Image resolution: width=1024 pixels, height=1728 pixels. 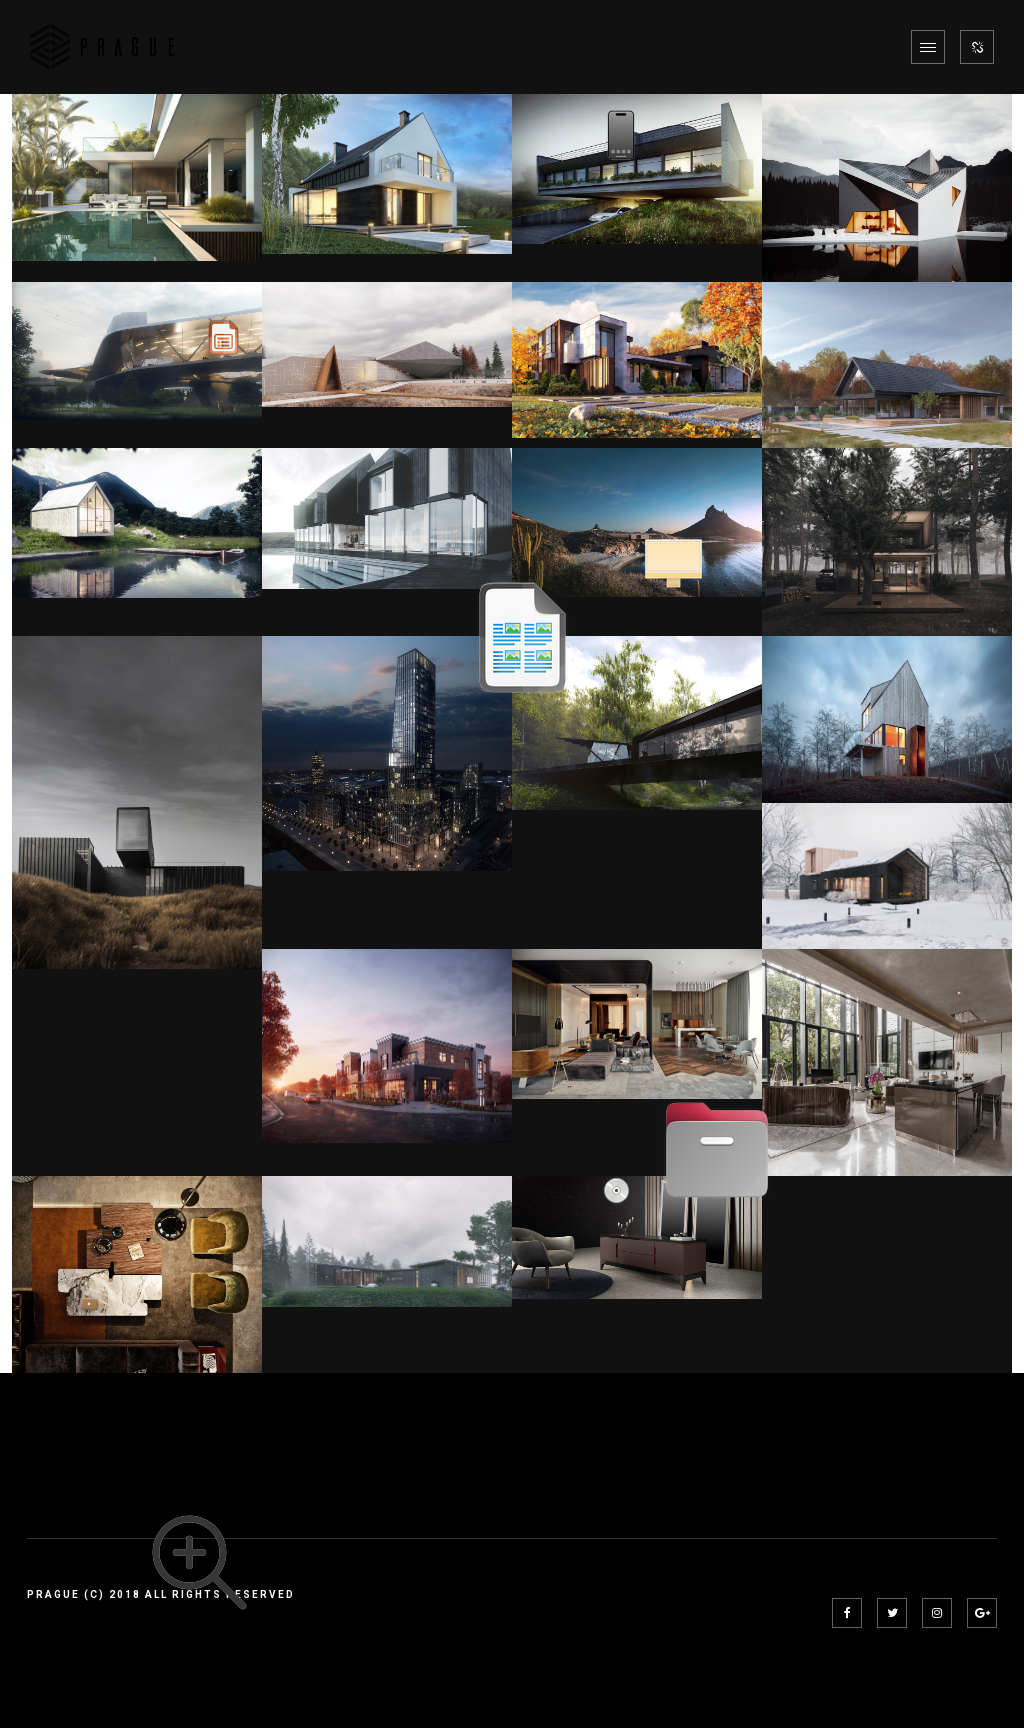 I want to click on libreoffice impress presentation template file, so click(x=223, y=337).